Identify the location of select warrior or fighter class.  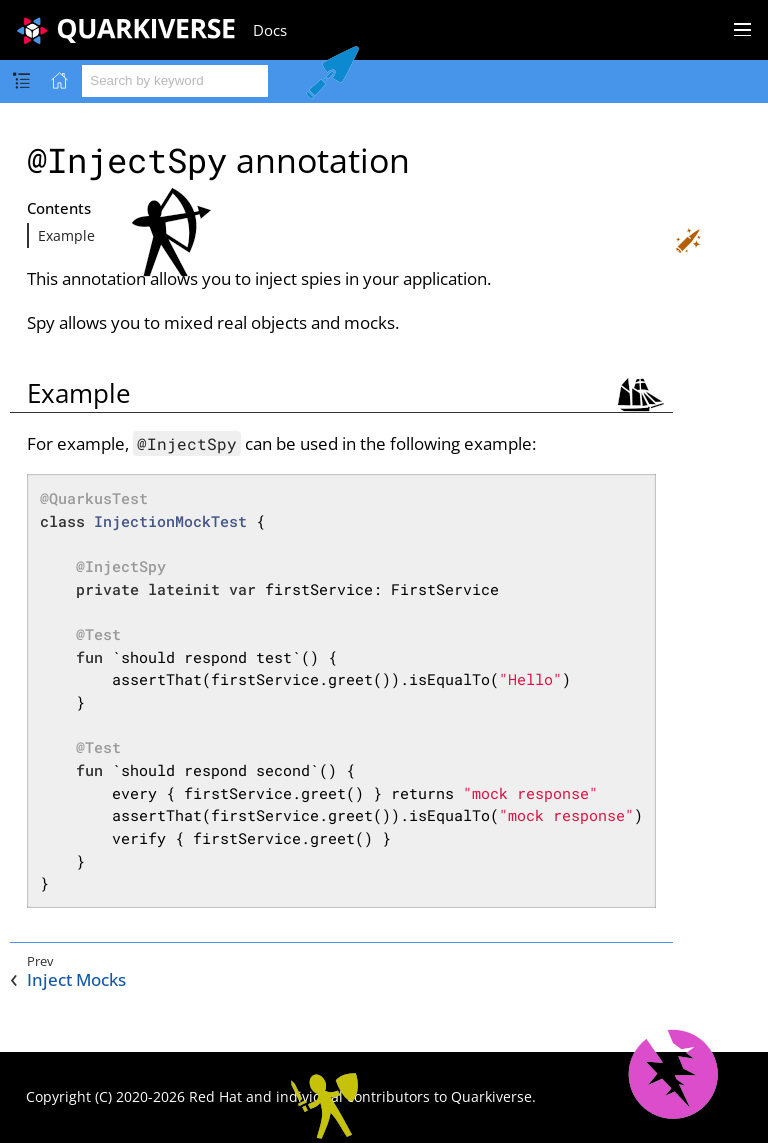
(325, 1104).